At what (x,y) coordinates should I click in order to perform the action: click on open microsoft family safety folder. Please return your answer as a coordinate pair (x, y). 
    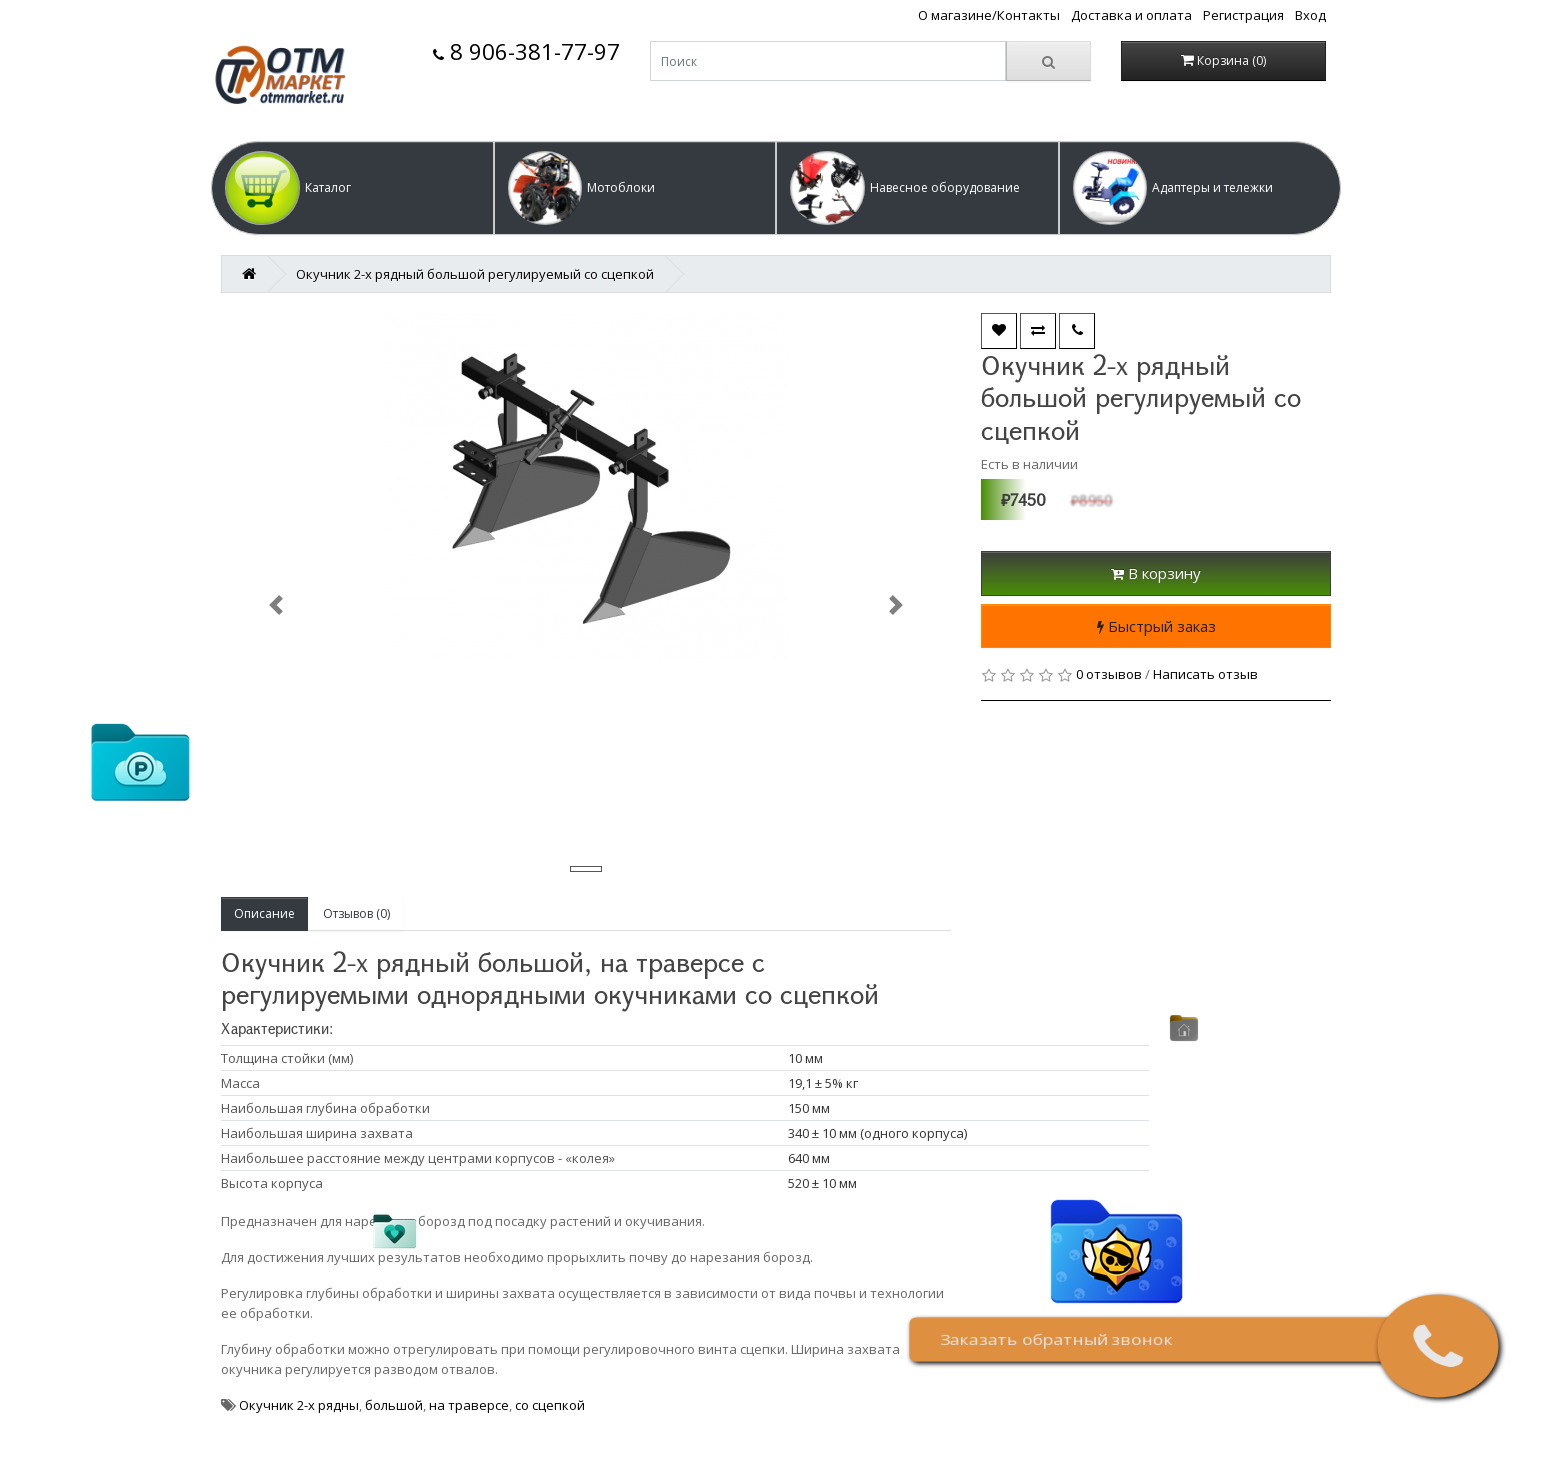
    Looking at the image, I should click on (394, 1232).